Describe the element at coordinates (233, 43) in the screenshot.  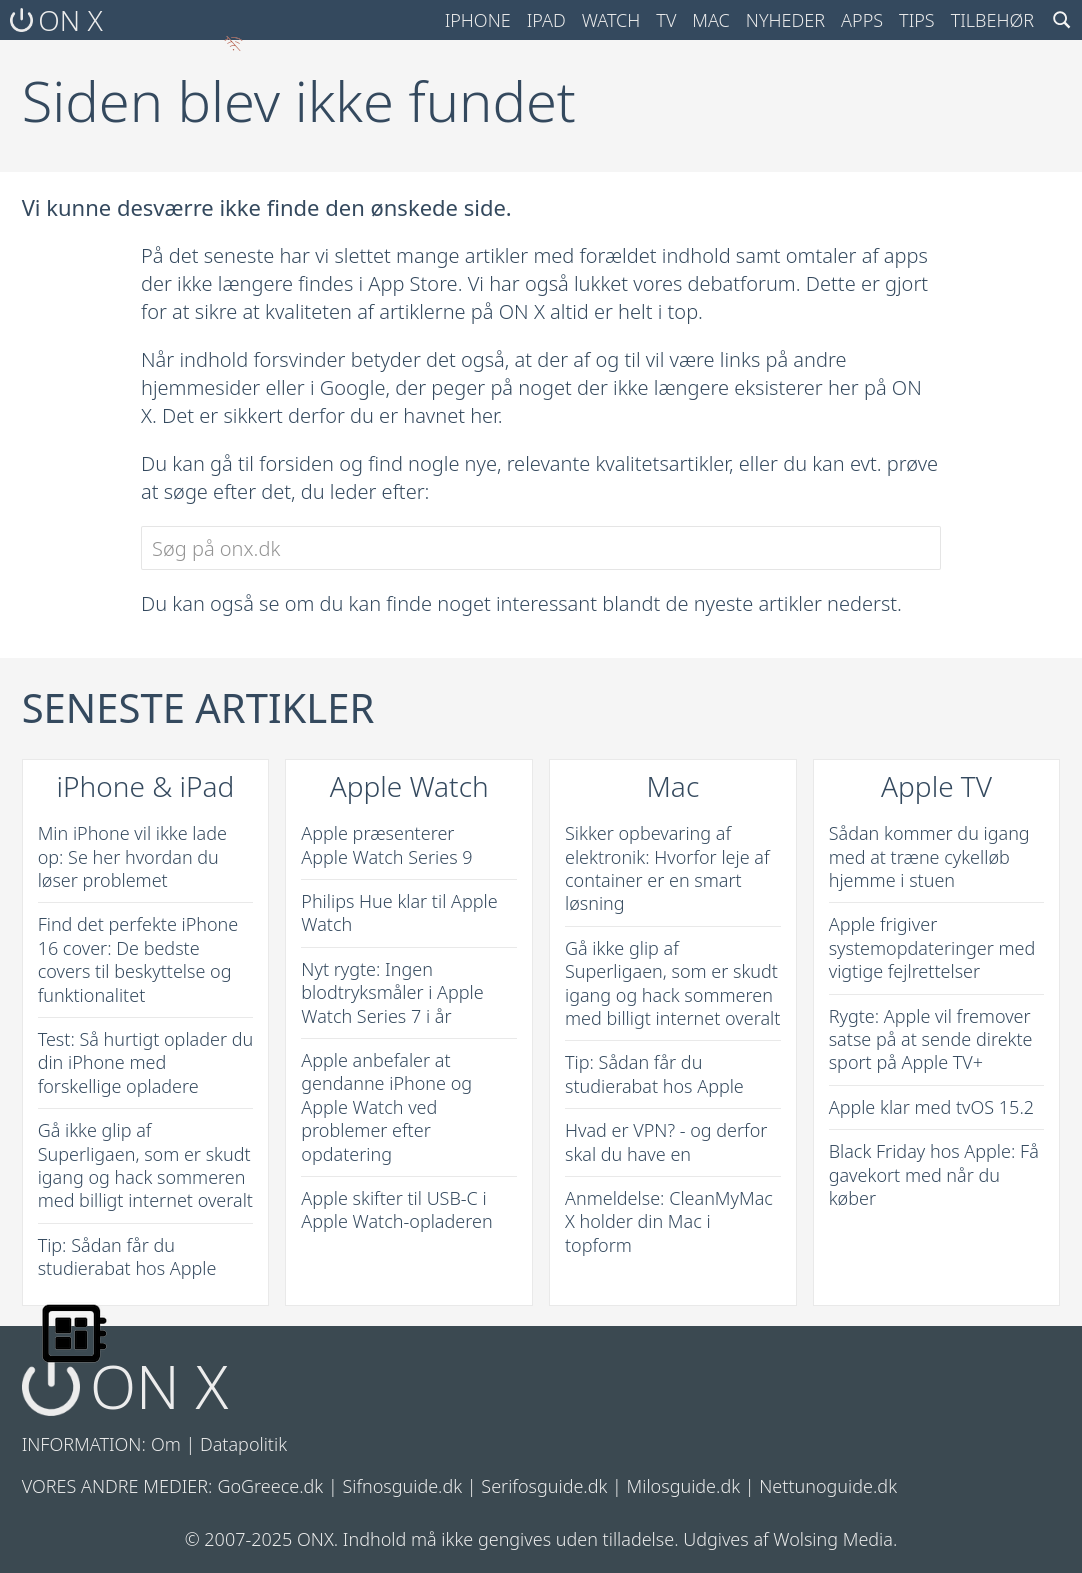
I see `indicates no wifi connection available` at that location.